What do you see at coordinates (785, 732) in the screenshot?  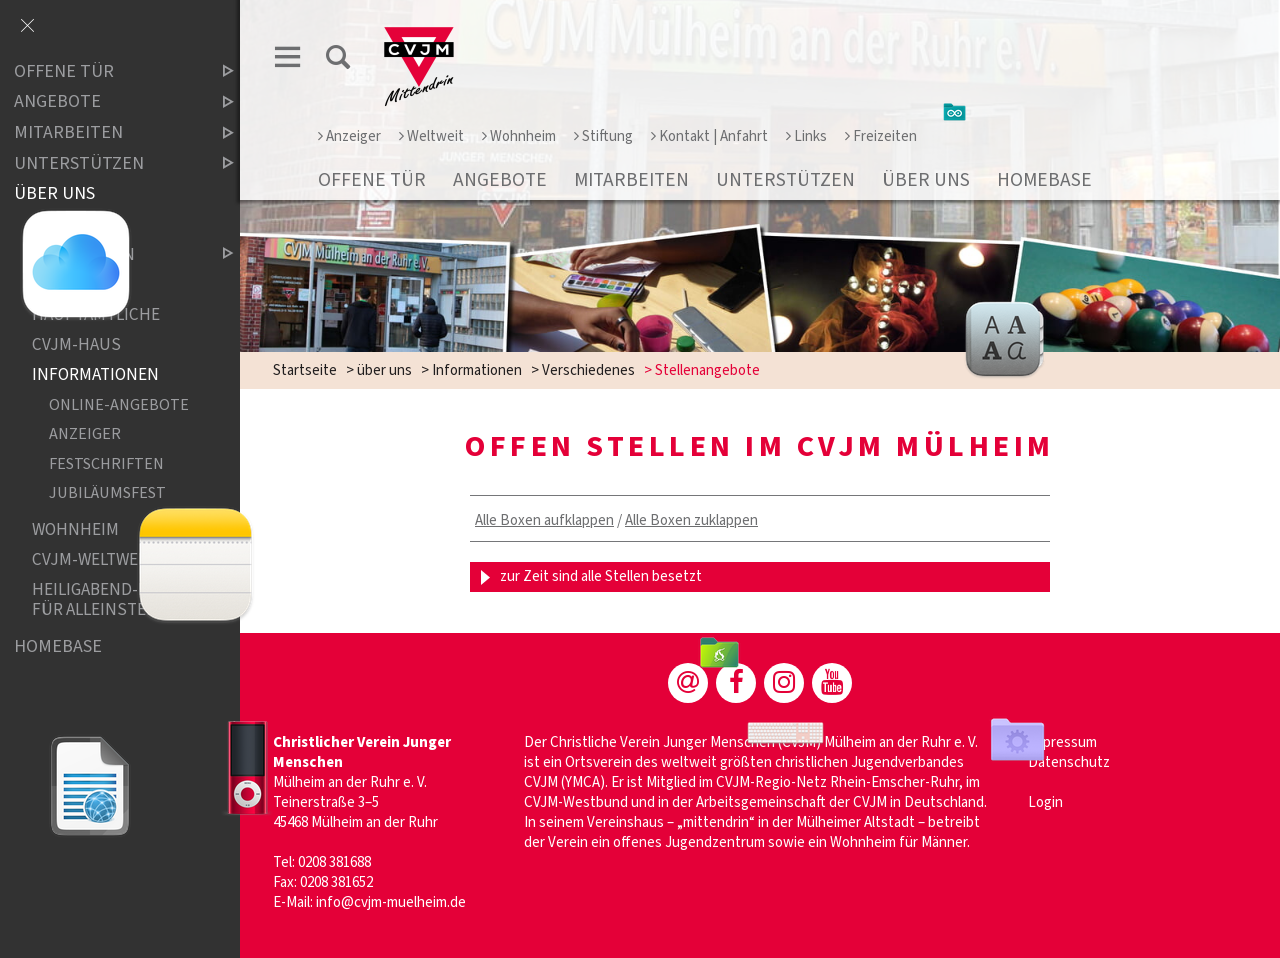 I see `connect a pink bluetooth keyboard` at bounding box center [785, 732].